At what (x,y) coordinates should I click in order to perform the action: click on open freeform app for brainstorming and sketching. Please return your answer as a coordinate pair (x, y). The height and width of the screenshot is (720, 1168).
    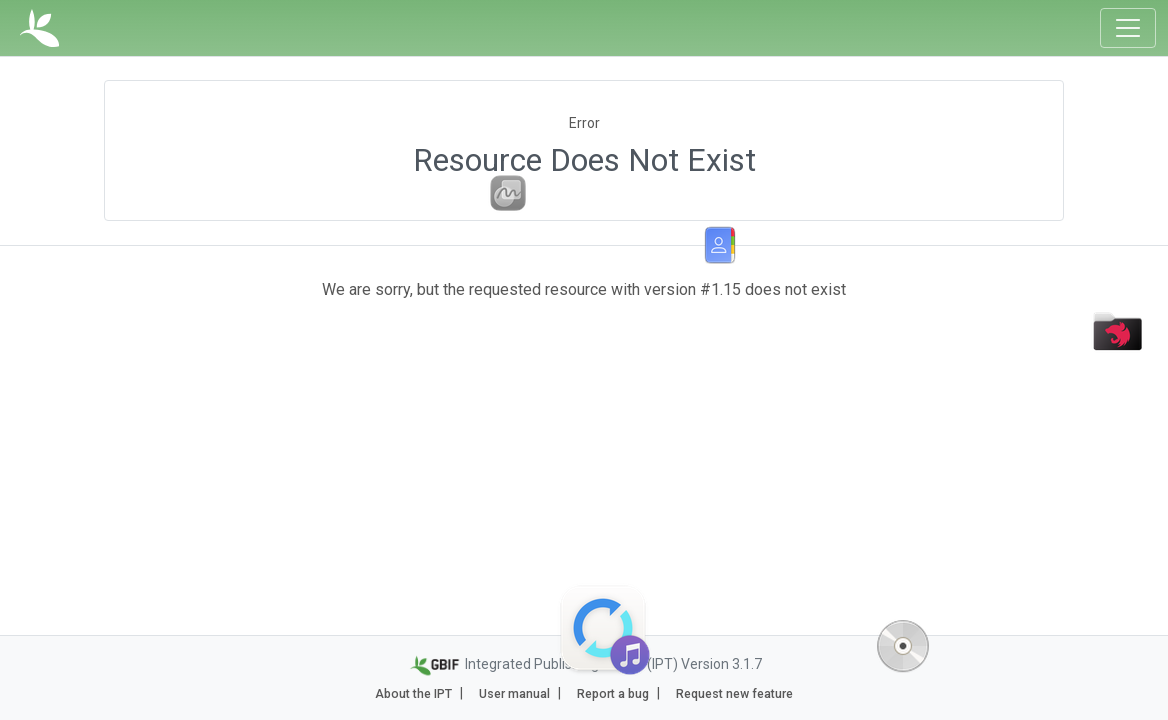
    Looking at the image, I should click on (508, 193).